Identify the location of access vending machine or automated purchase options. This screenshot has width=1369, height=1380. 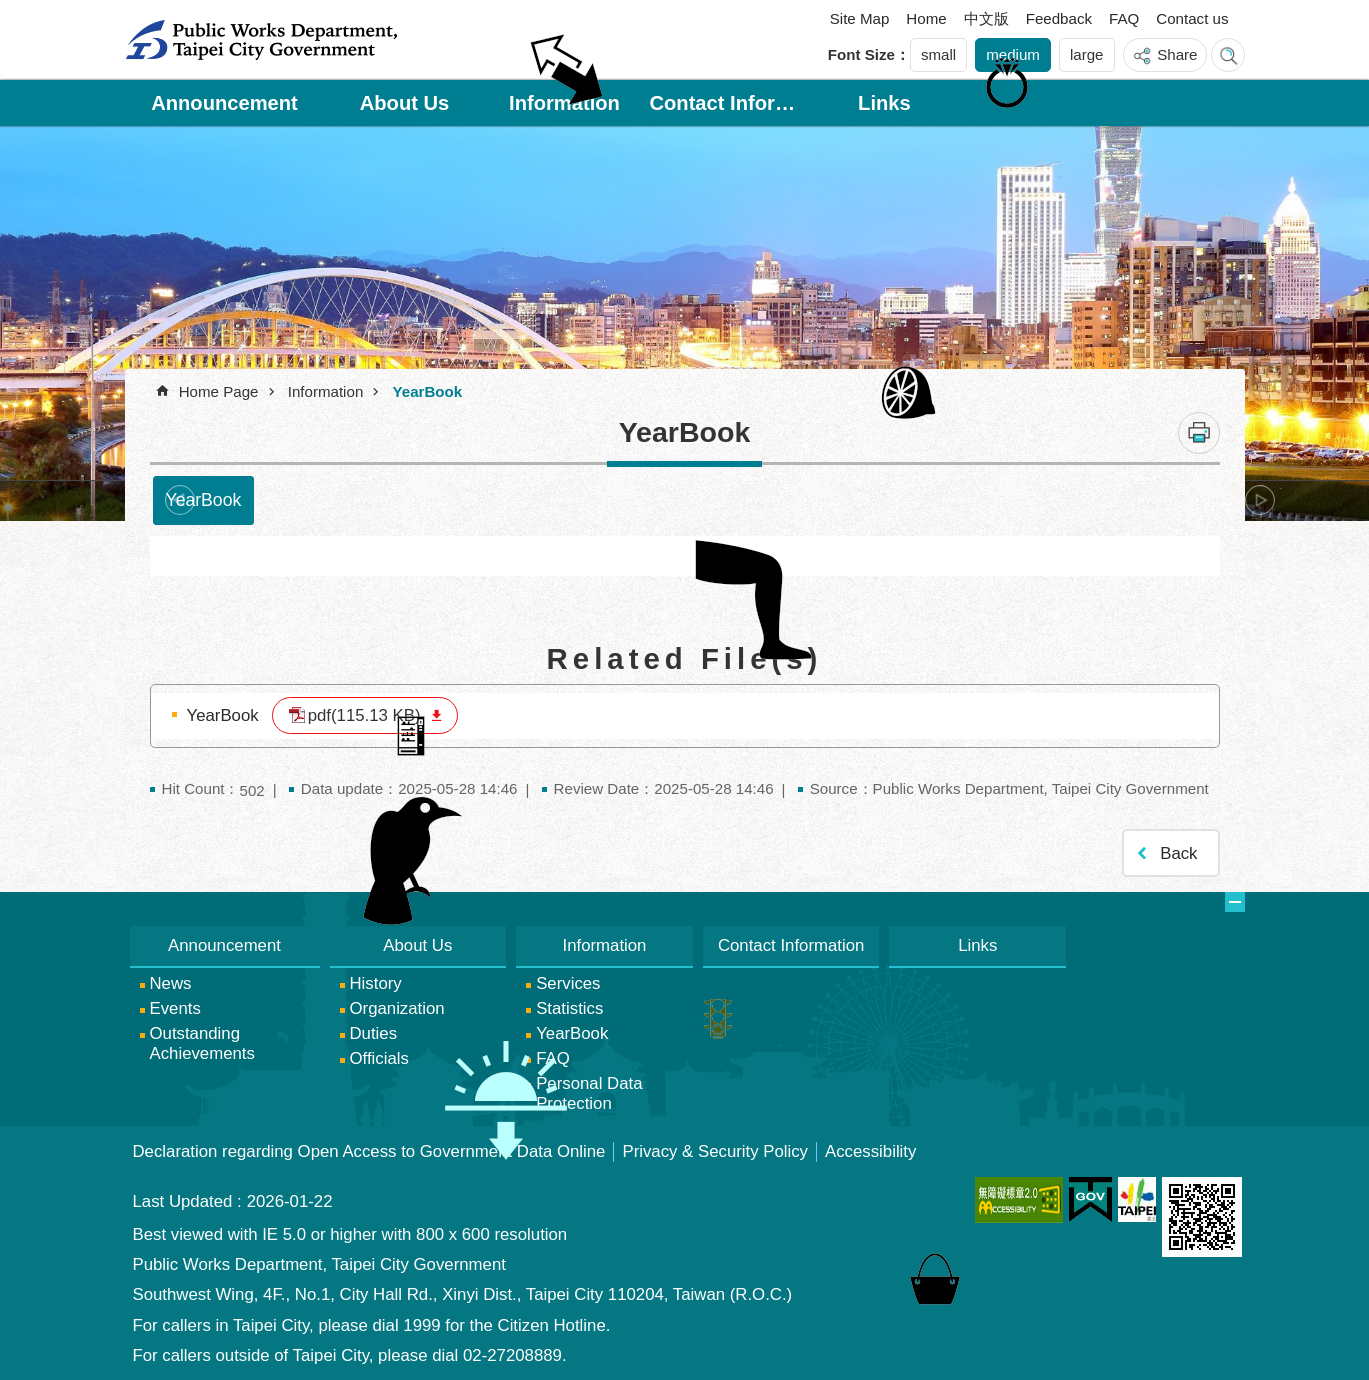
(411, 736).